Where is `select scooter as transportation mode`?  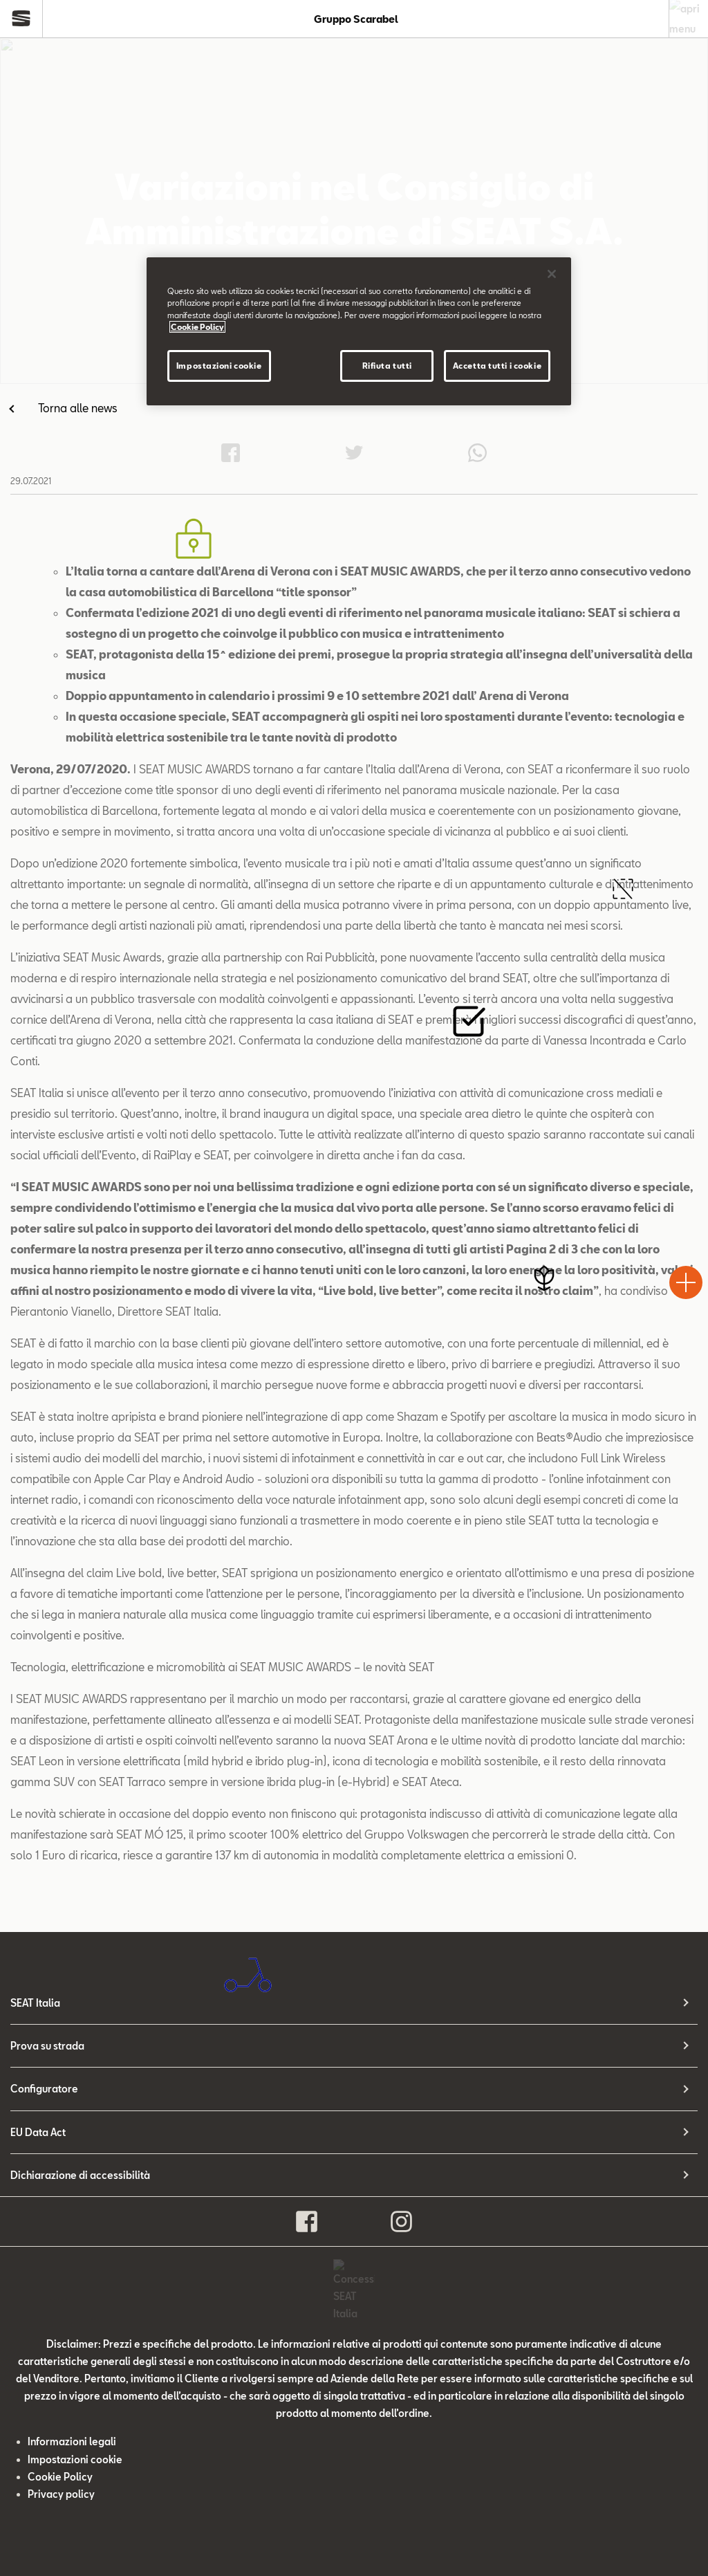
select scooter as transportation mode is located at coordinates (248, 1976).